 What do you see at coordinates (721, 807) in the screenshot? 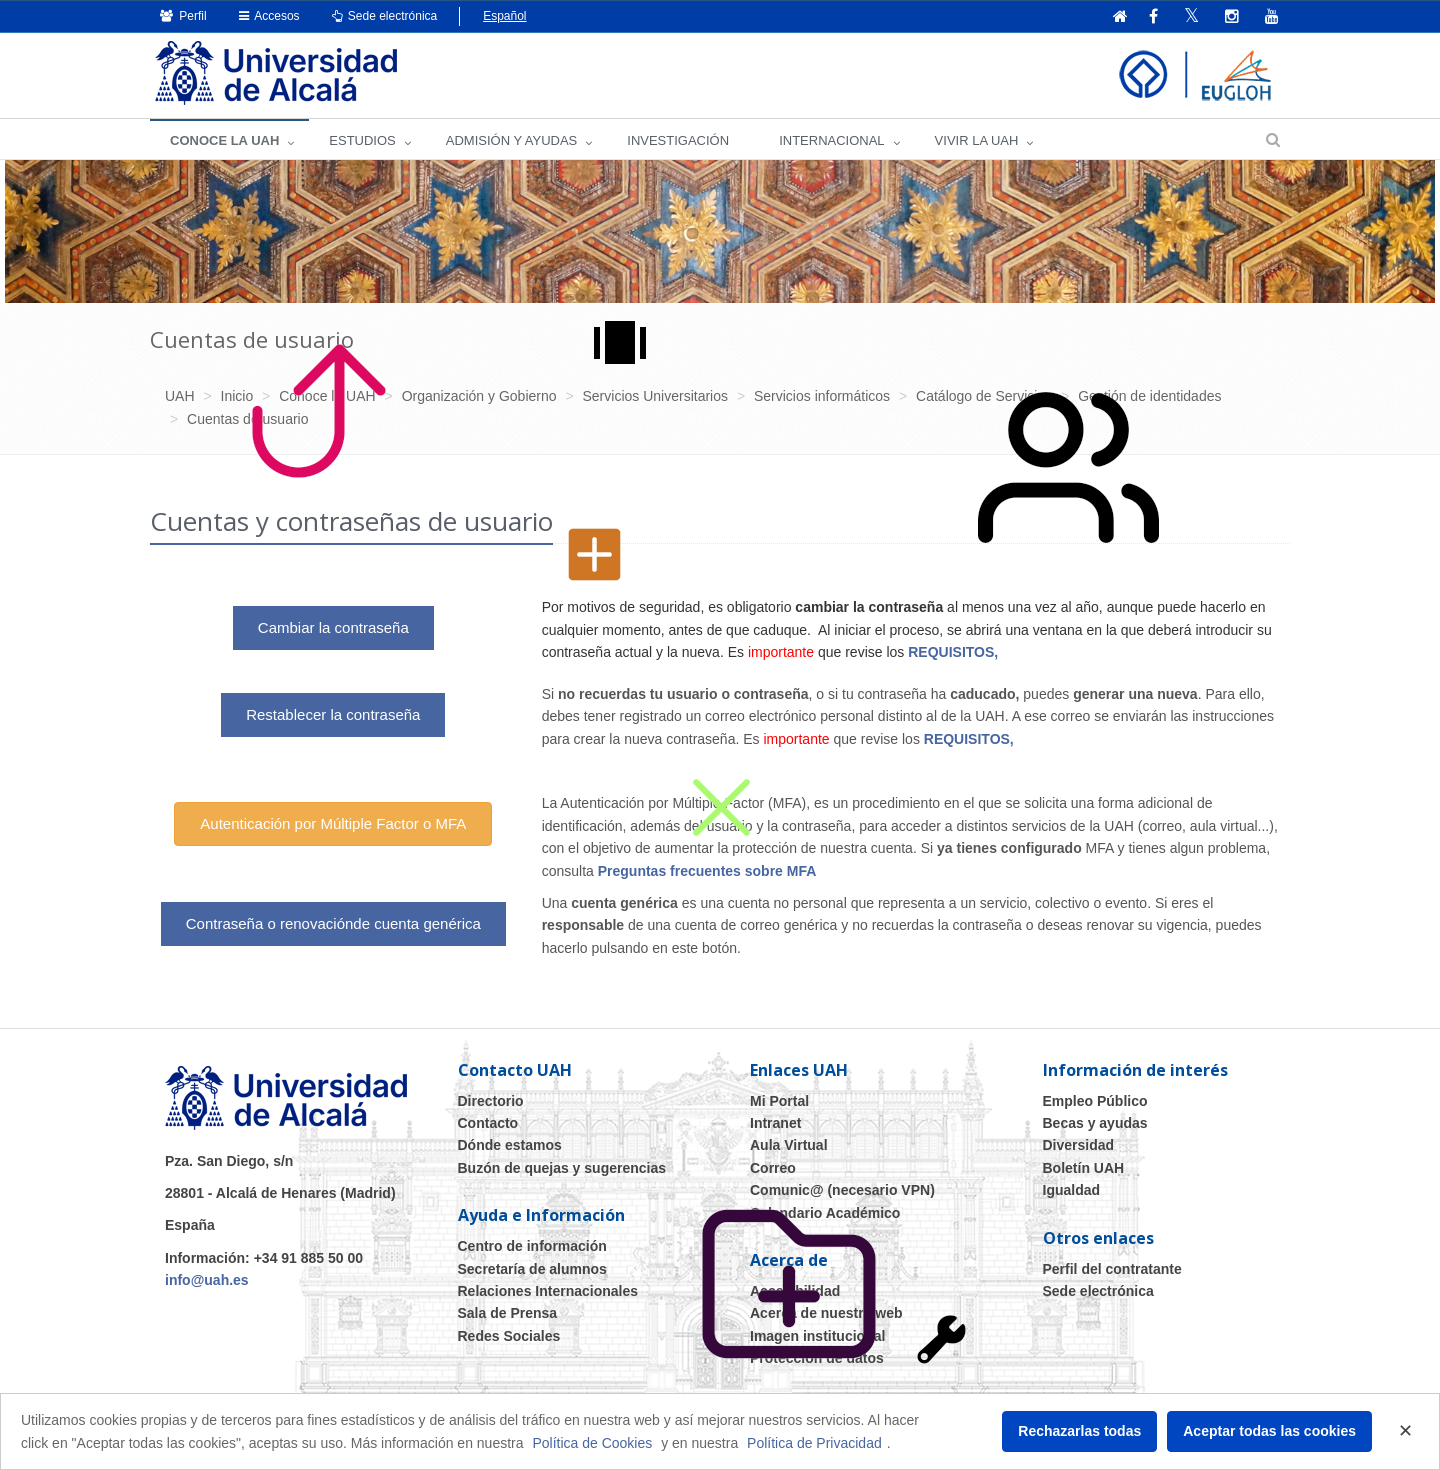
I see `close a dialog or modal` at bounding box center [721, 807].